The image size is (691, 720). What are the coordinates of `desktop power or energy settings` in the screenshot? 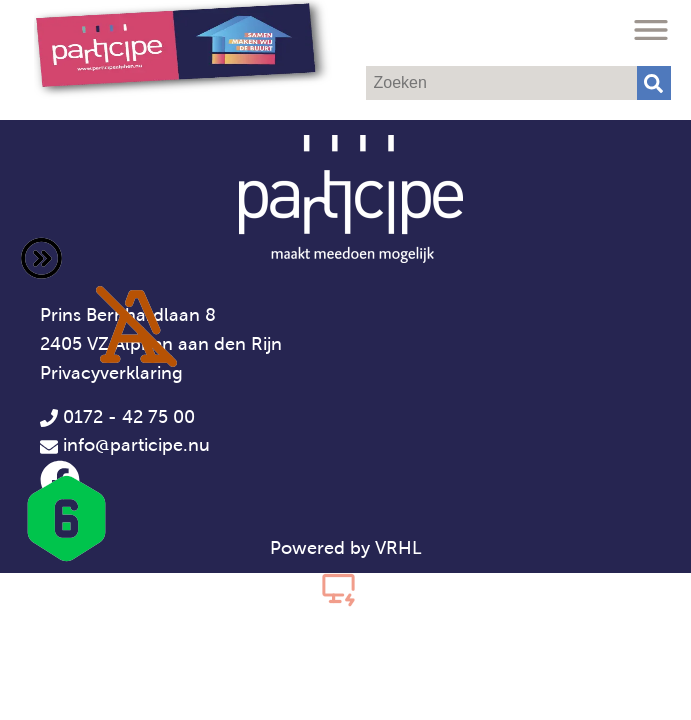 It's located at (338, 588).